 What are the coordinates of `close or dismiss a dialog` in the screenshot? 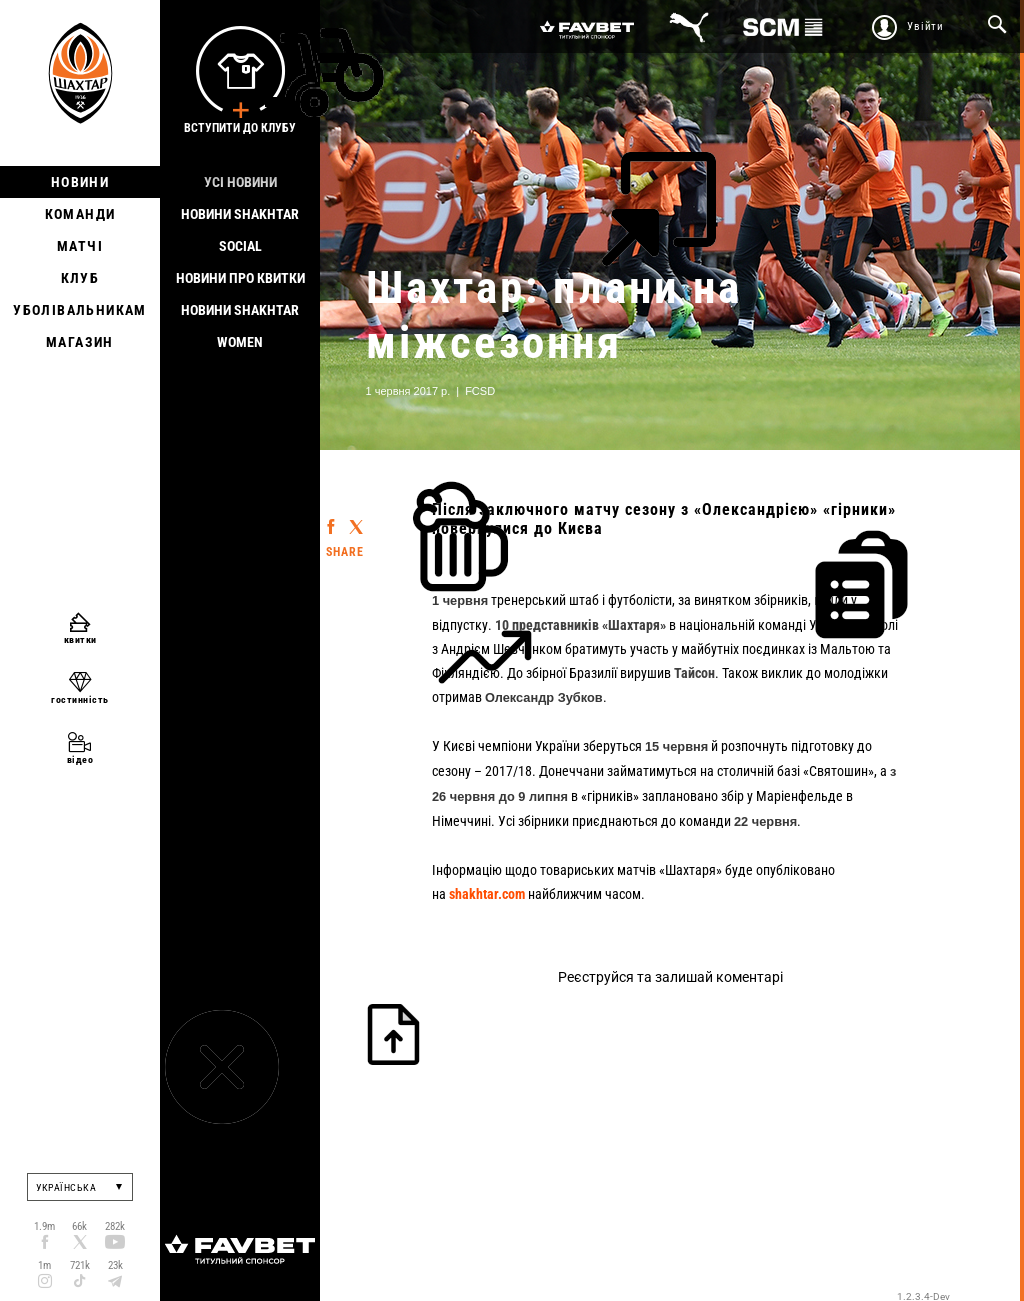 It's located at (222, 1067).